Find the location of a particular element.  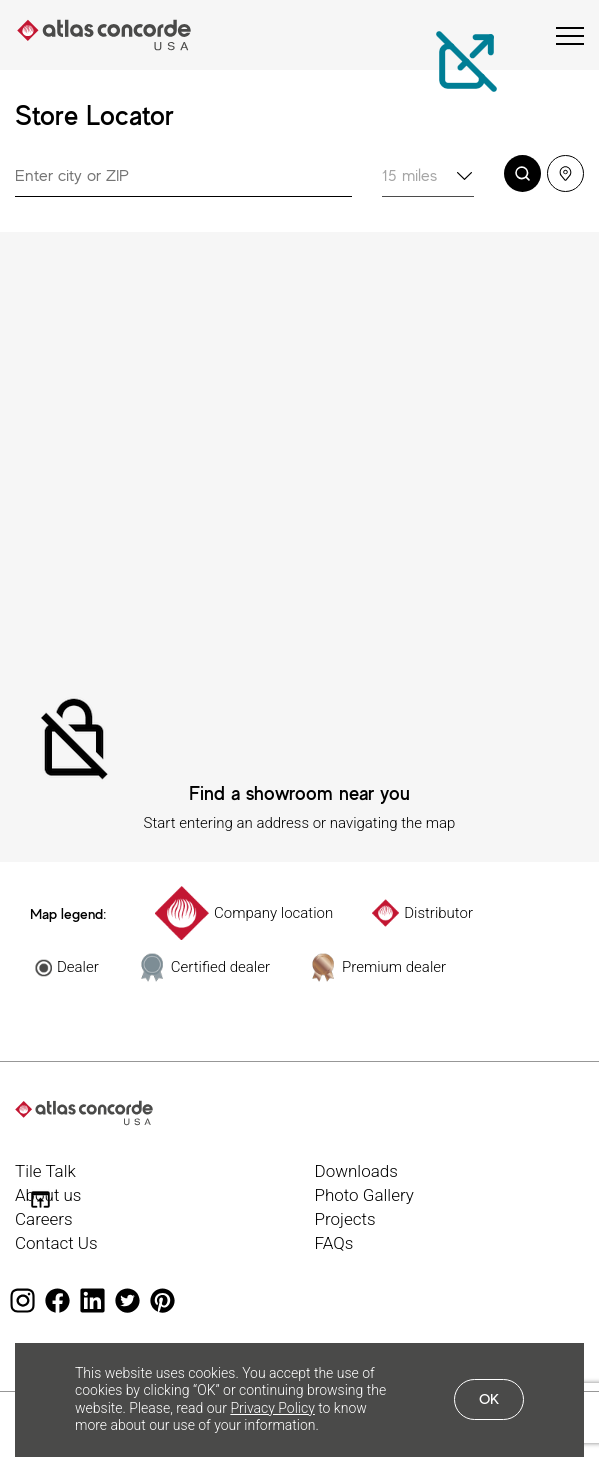

indicates an unencrypted or insecure connection is located at coordinates (74, 739).